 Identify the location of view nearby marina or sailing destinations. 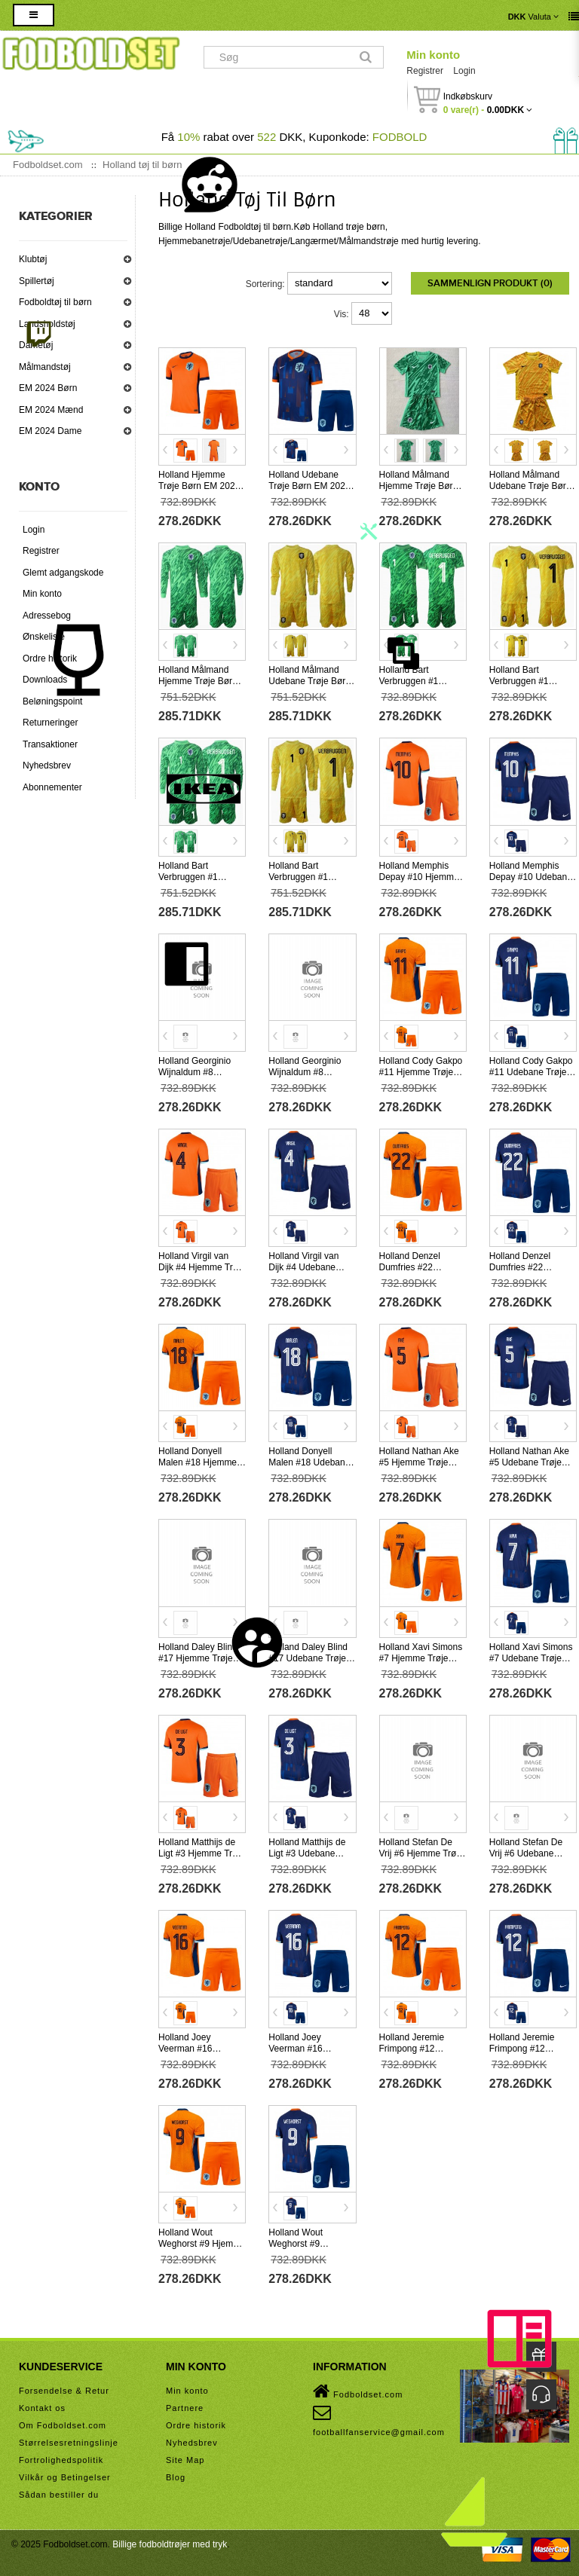
(474, 2512).